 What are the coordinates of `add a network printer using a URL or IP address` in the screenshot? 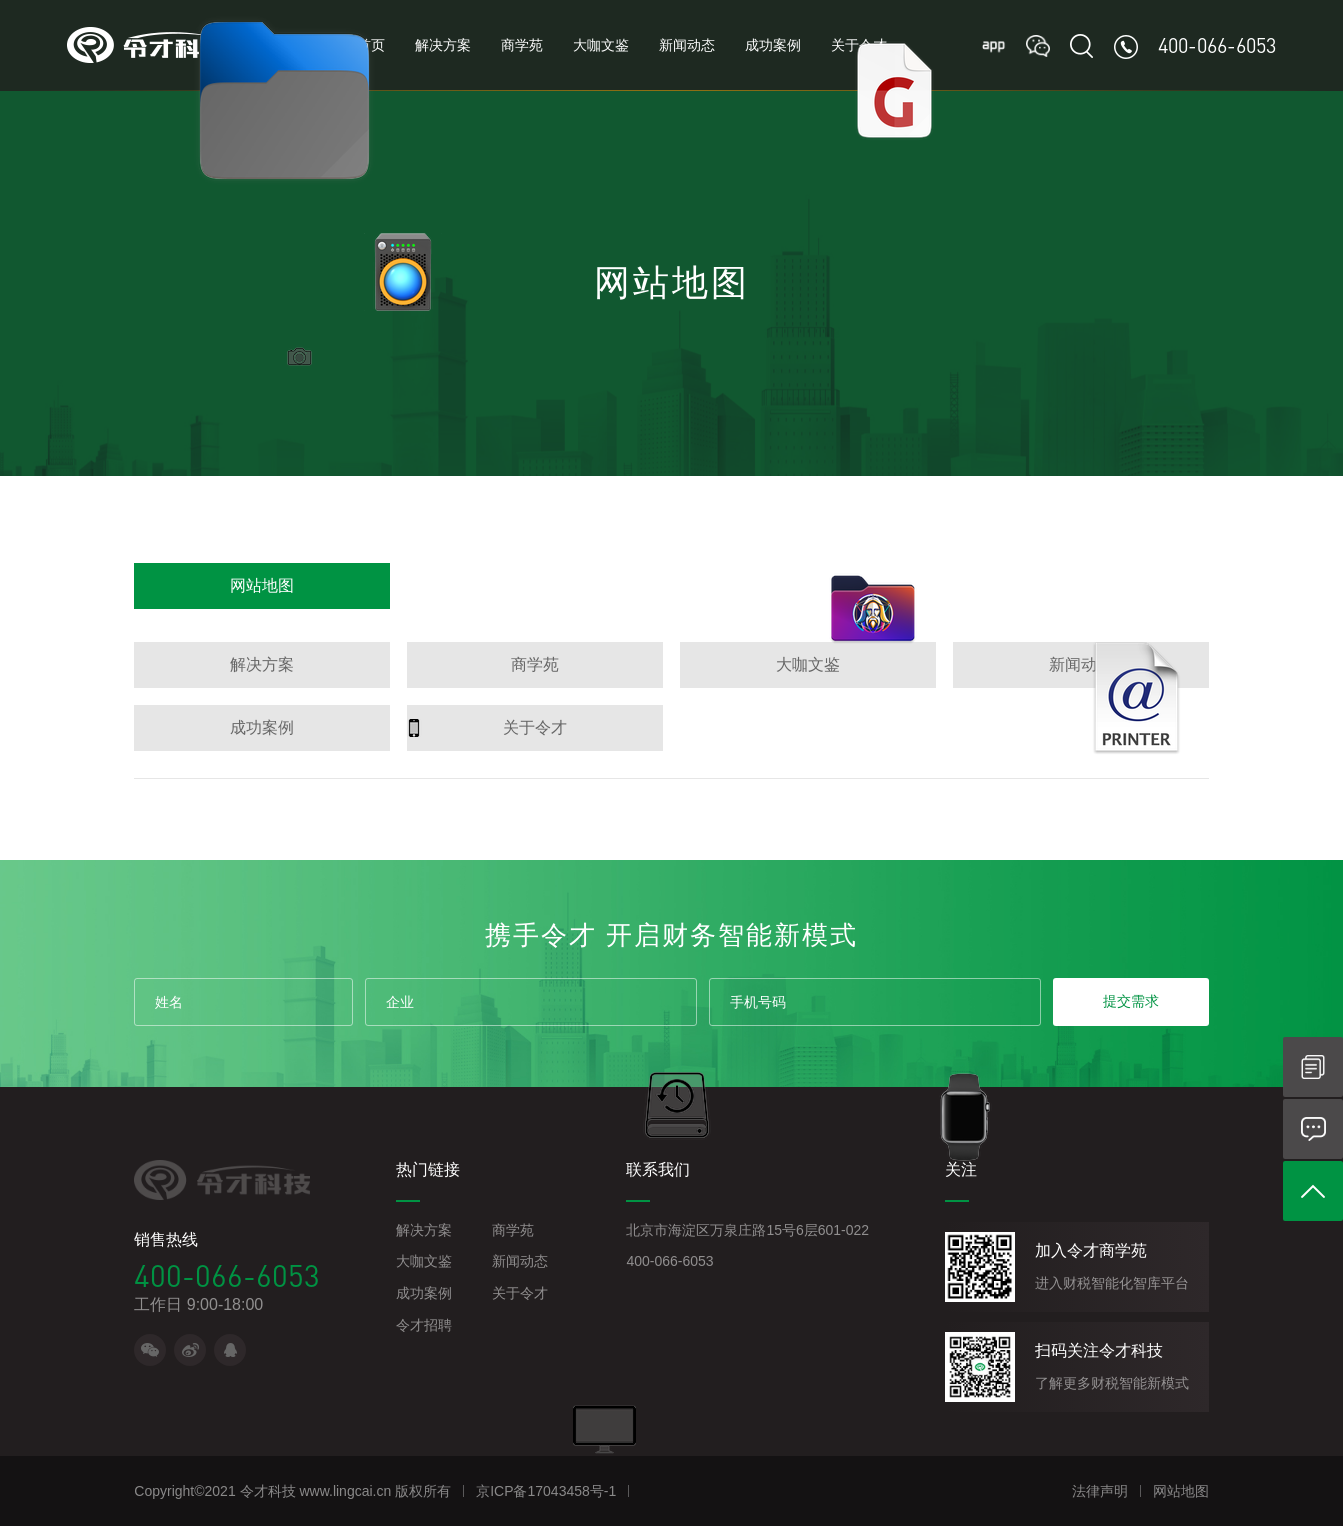 It's located at (1136, 699).